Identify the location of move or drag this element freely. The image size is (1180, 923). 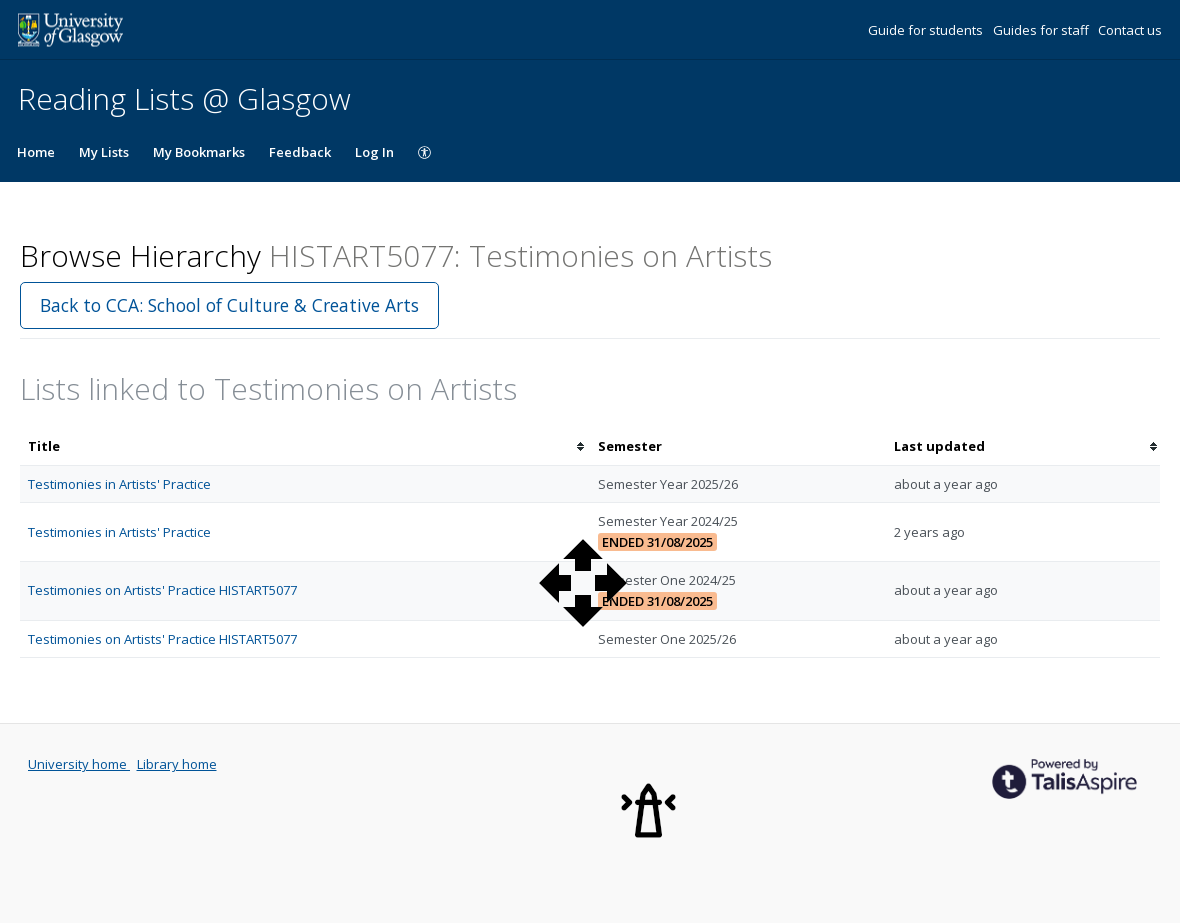
(583, 583).